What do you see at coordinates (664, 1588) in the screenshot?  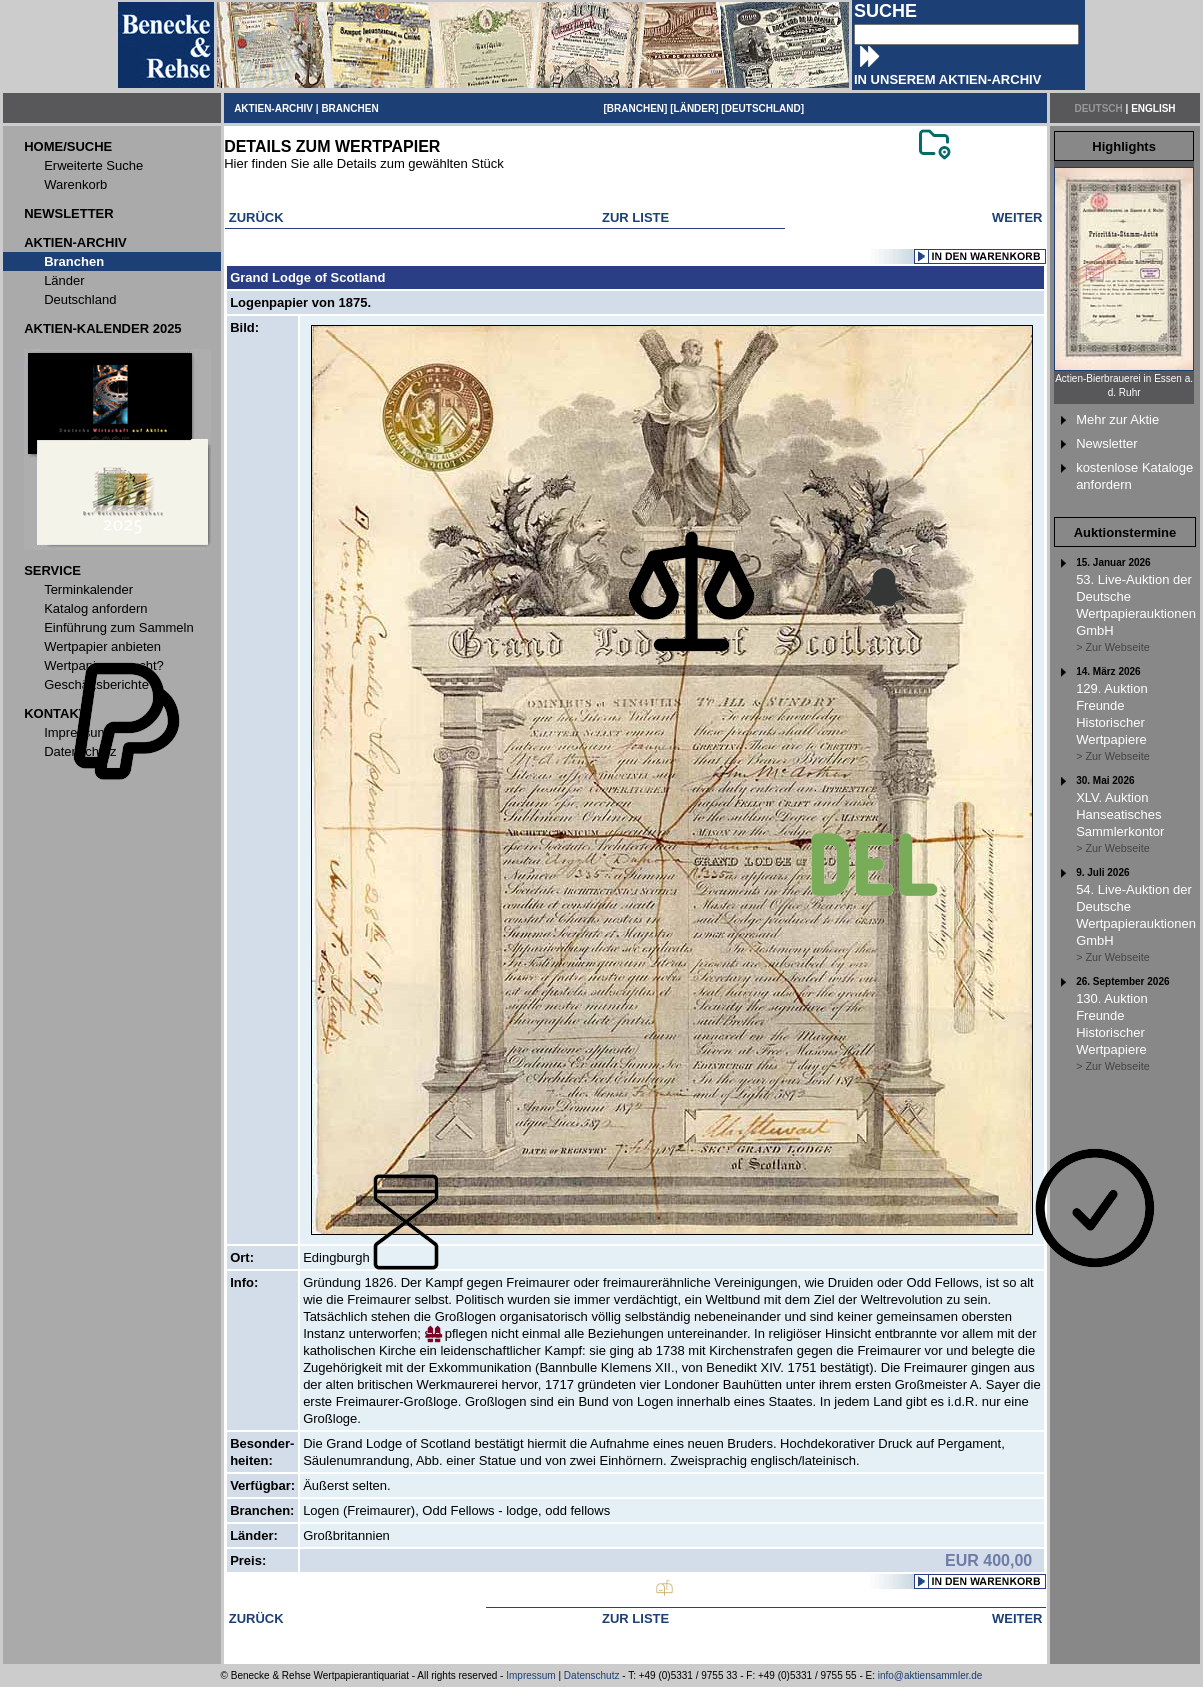 I see `access your mailbox or inbox` at bounding box center [664, 1588].